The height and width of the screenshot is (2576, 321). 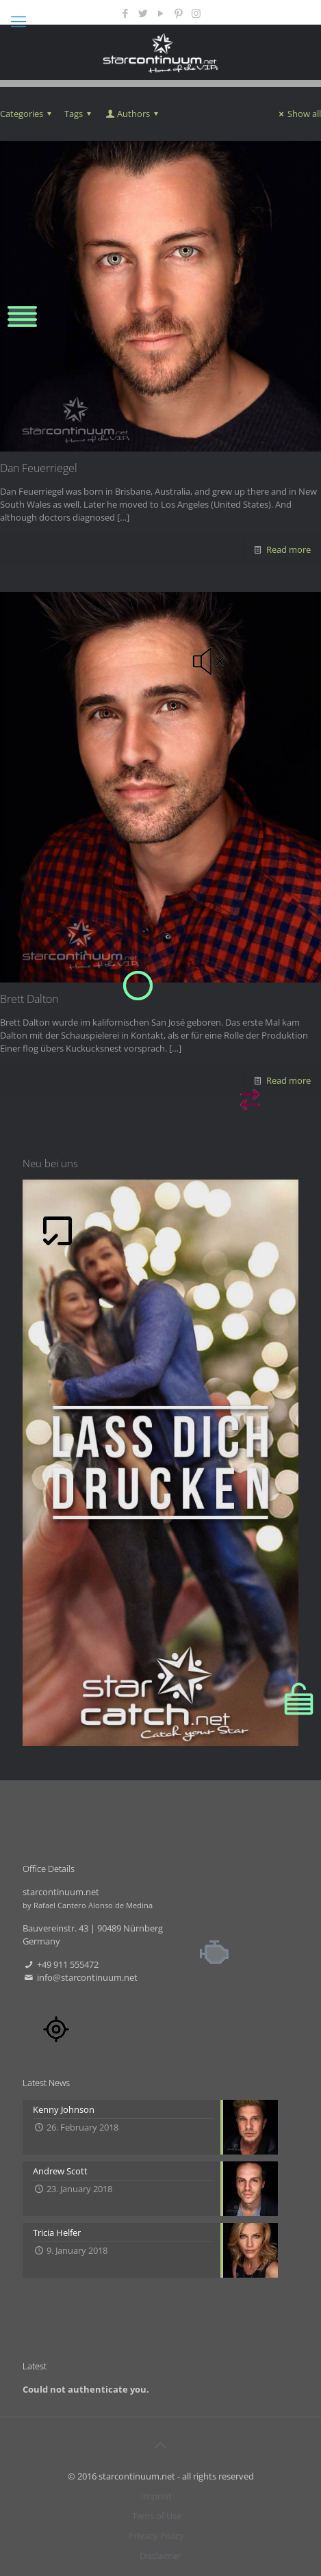 I want to click on center map on current location, so click(x=56, y=2029).